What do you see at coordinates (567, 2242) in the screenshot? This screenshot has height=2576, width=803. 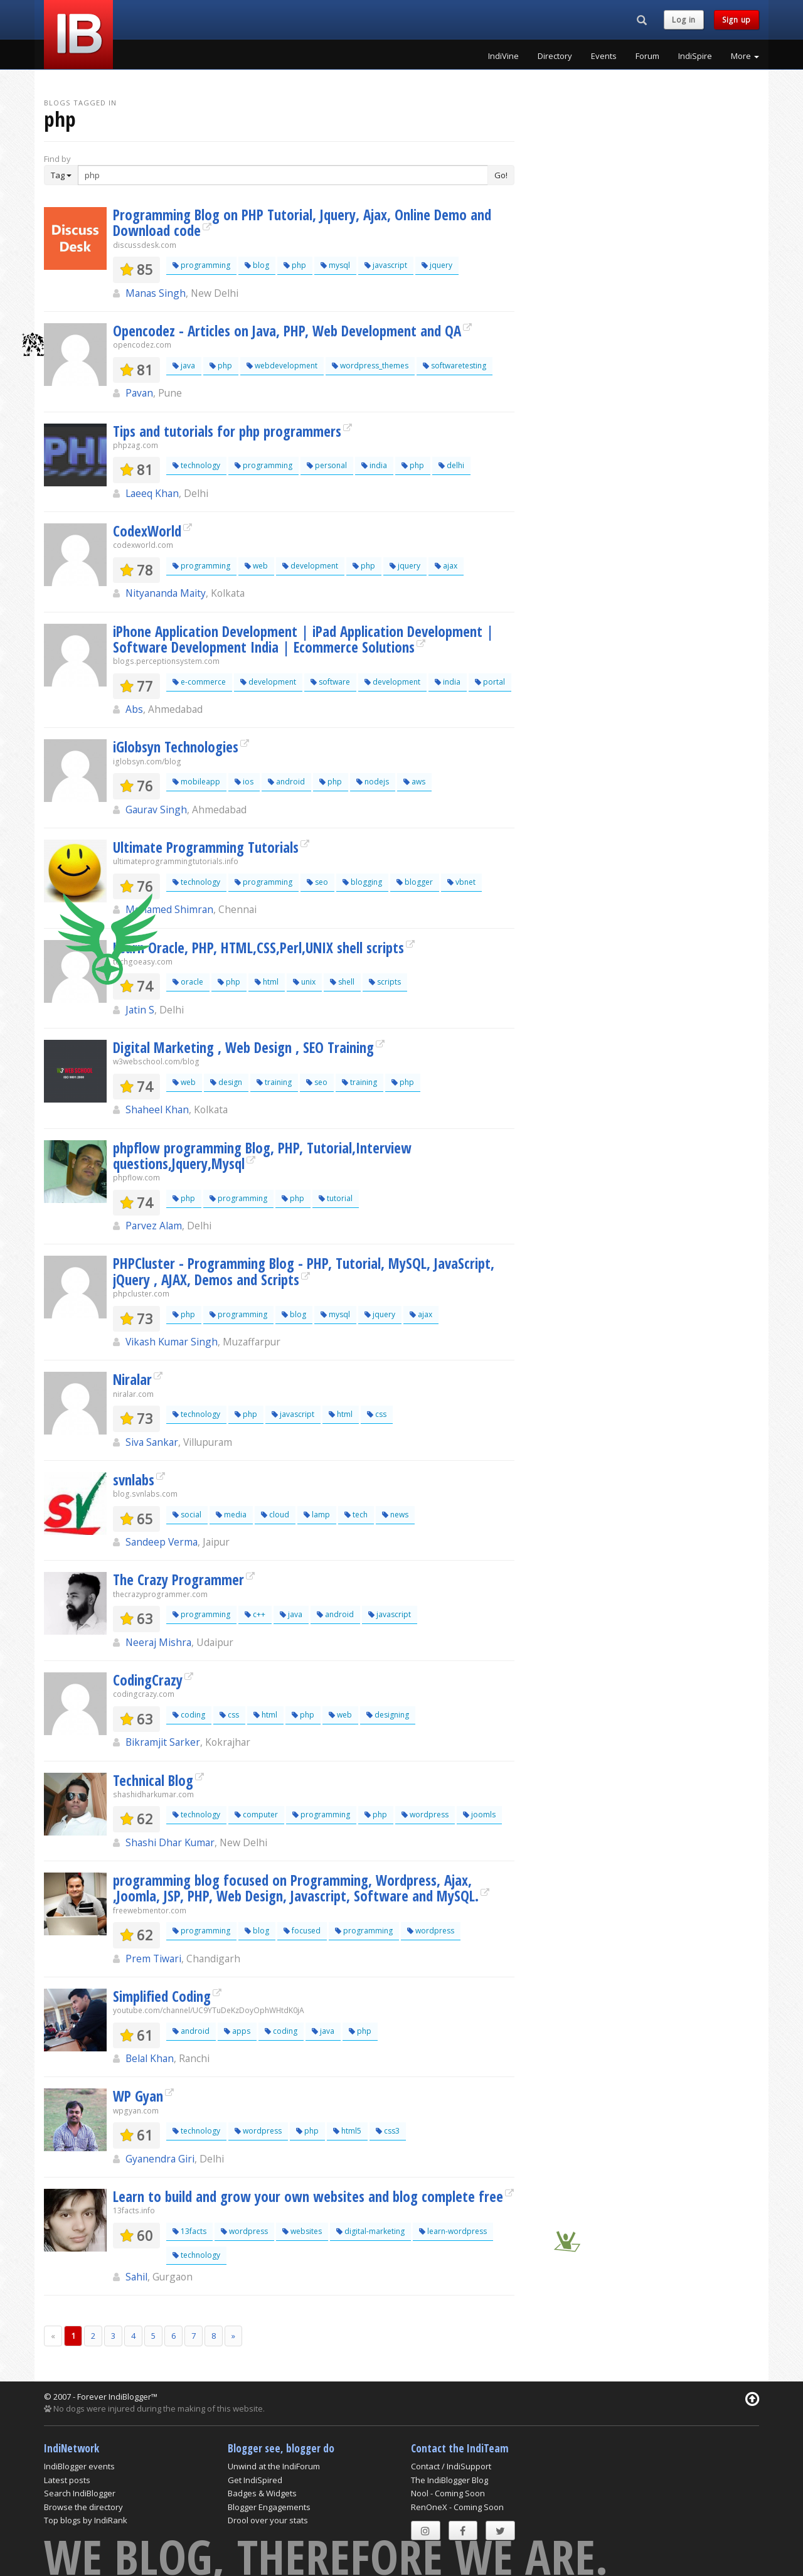 I see `access a hidden passage or secret area` at bounding box center [567, 2242].